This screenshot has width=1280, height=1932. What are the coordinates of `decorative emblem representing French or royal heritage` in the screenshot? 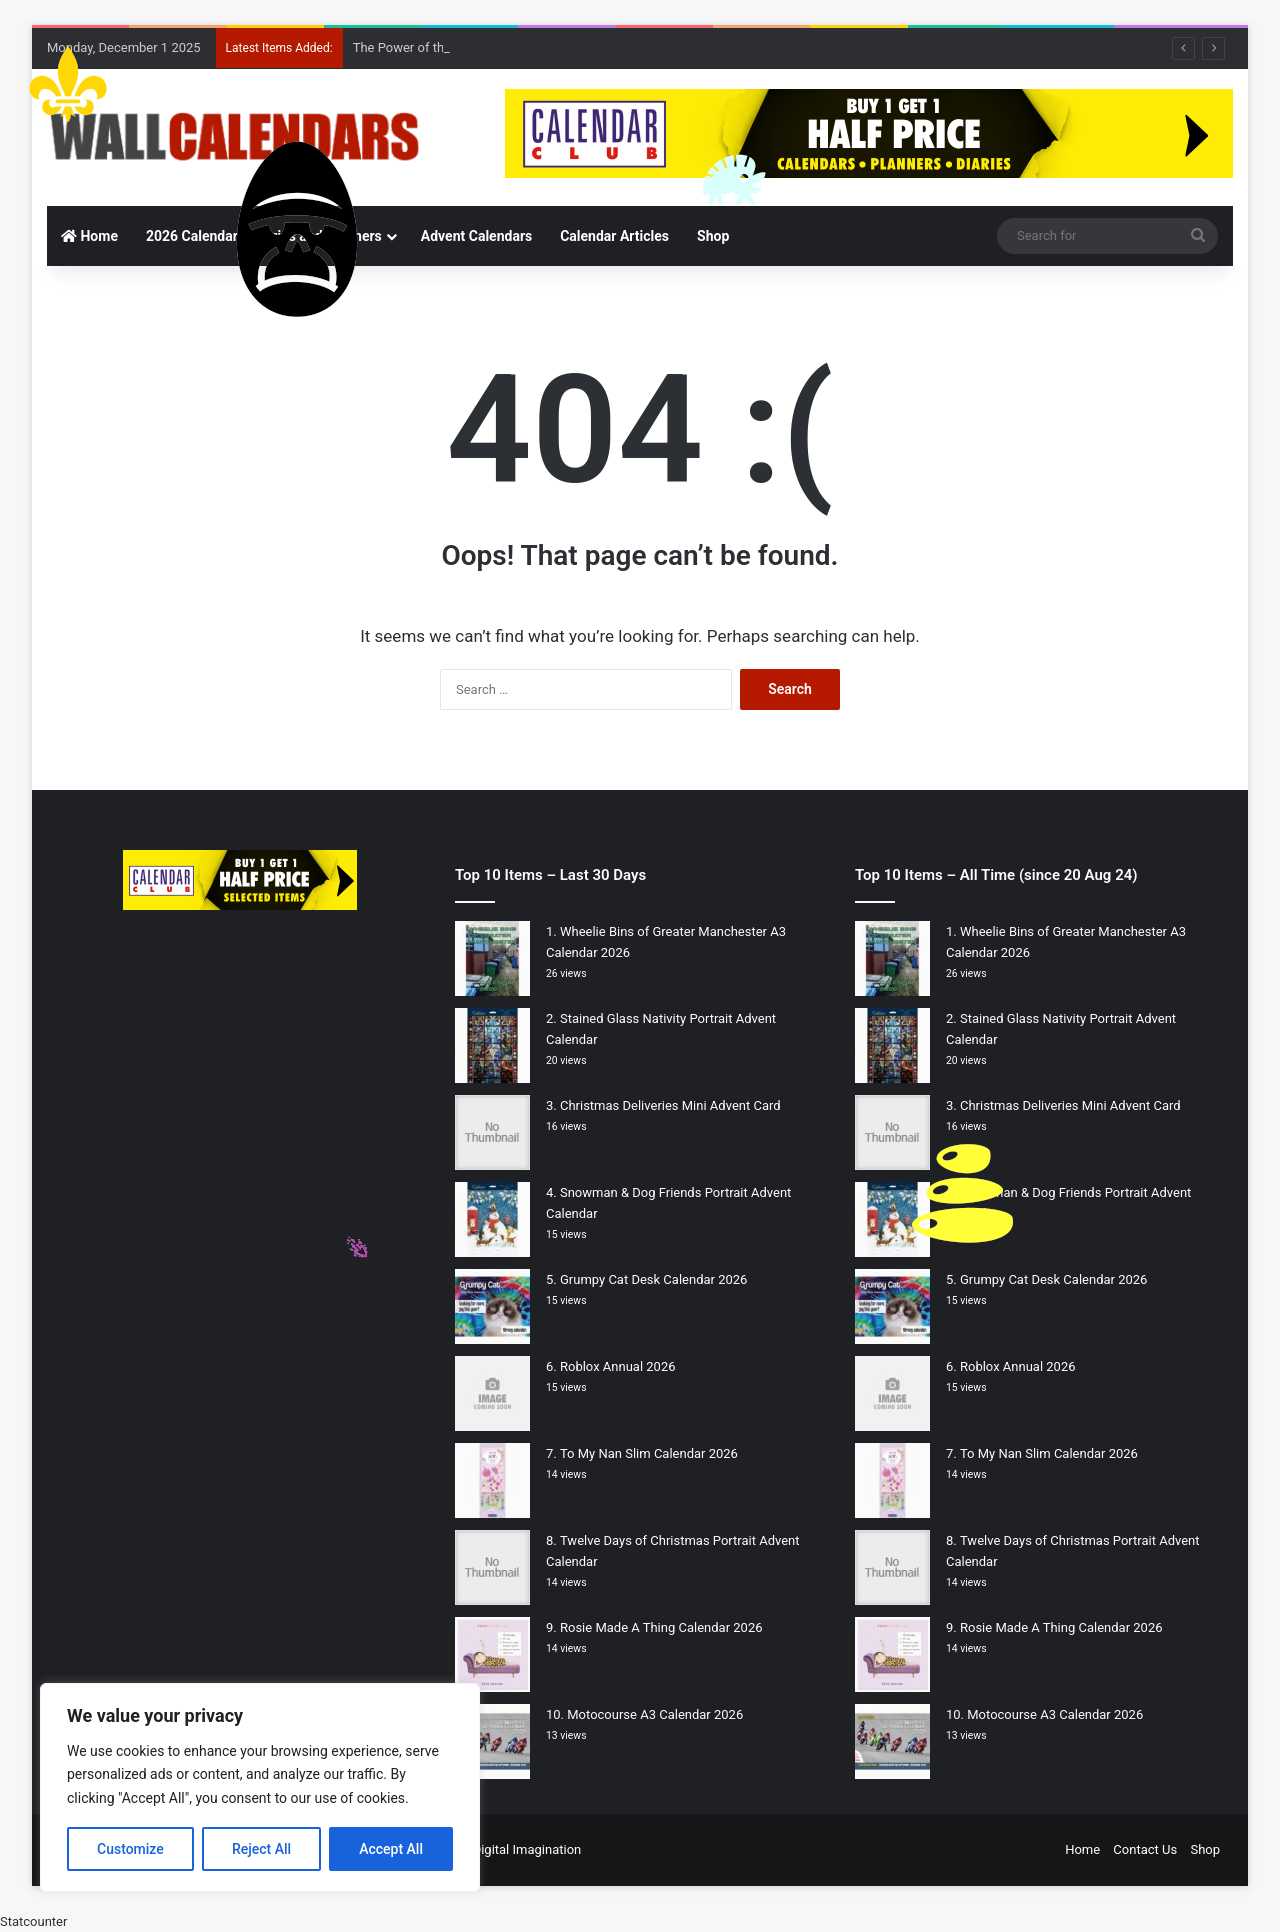 It's located at (68, 84).